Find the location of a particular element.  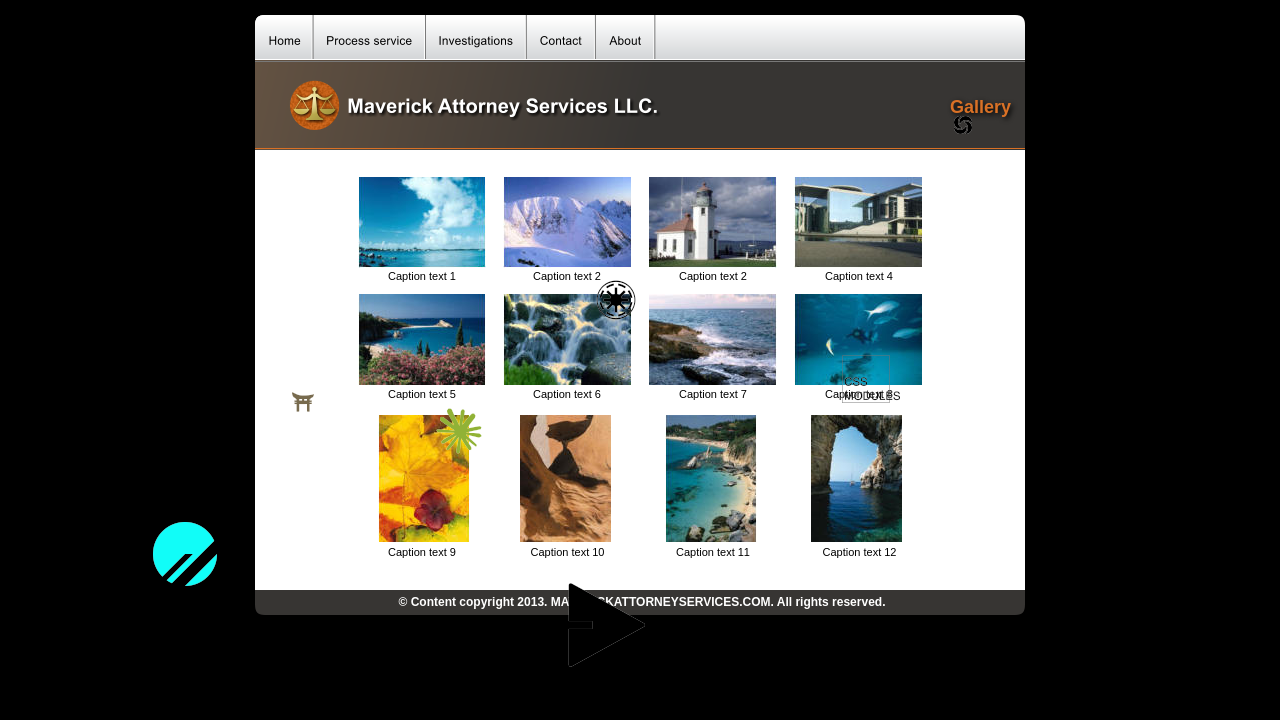

jinja templating engine logo is located at coordinates (303, 402).